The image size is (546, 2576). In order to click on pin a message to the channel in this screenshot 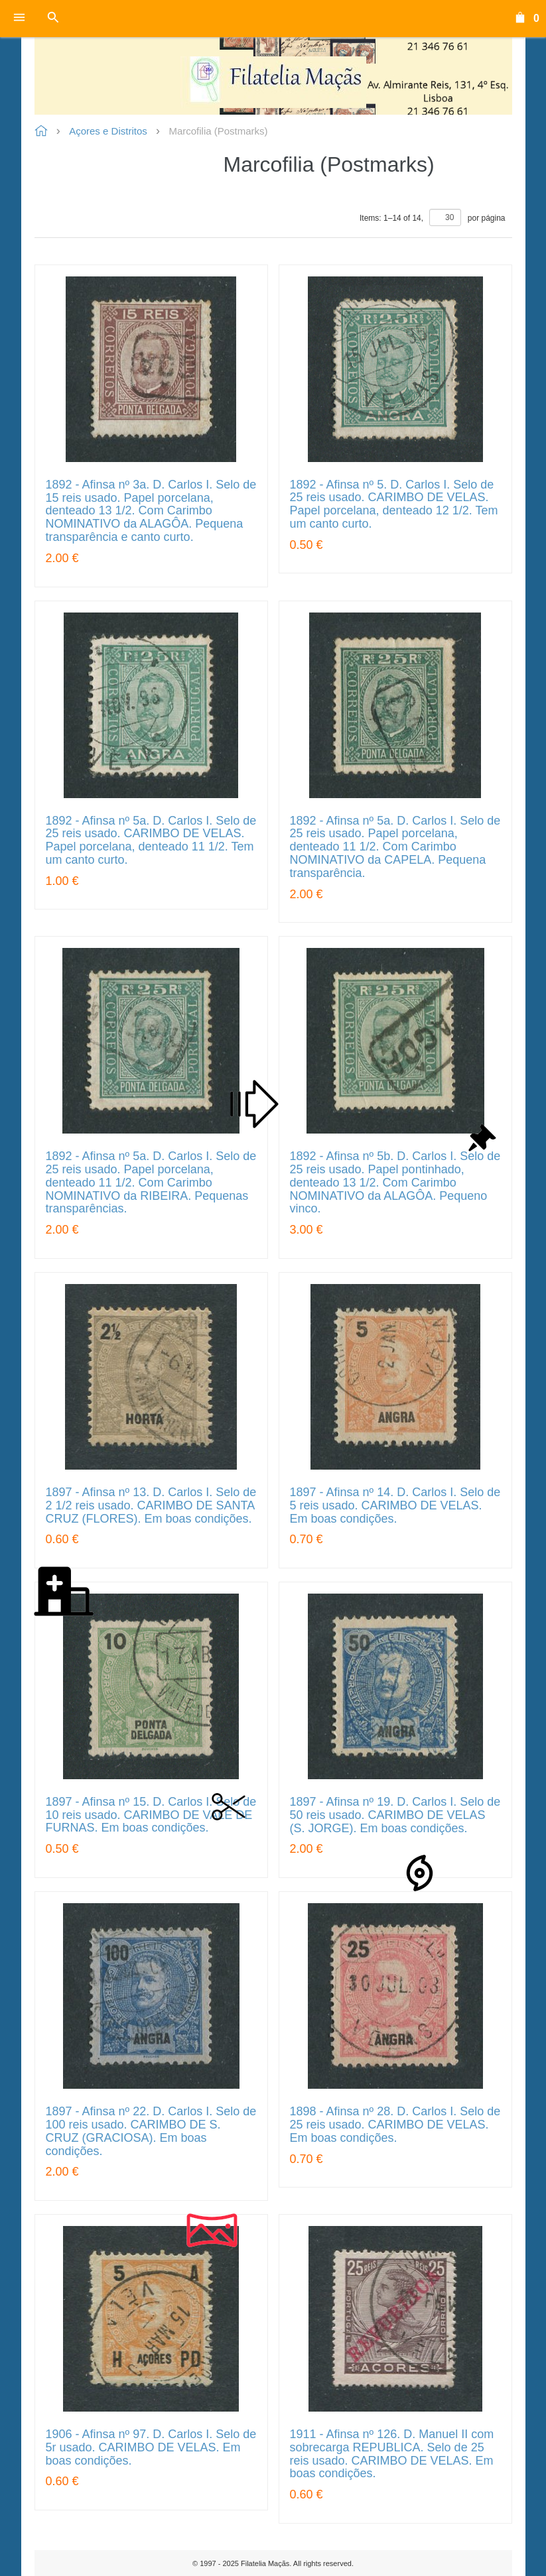, I will do `click(480, 1139)`.